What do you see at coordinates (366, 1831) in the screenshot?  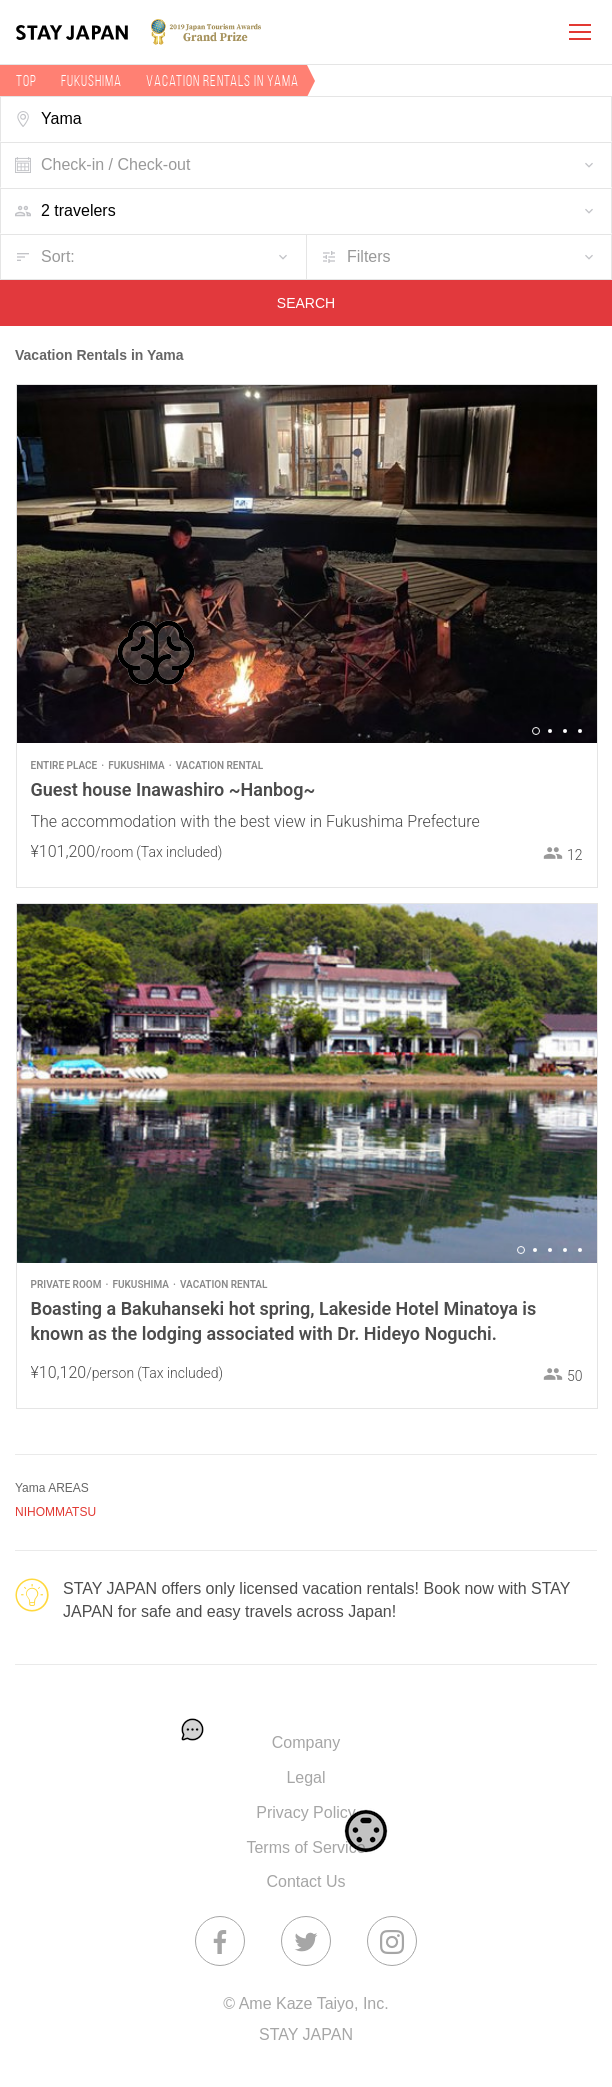 I see `configure s-video input settings` at bounding box center [366, 1831].